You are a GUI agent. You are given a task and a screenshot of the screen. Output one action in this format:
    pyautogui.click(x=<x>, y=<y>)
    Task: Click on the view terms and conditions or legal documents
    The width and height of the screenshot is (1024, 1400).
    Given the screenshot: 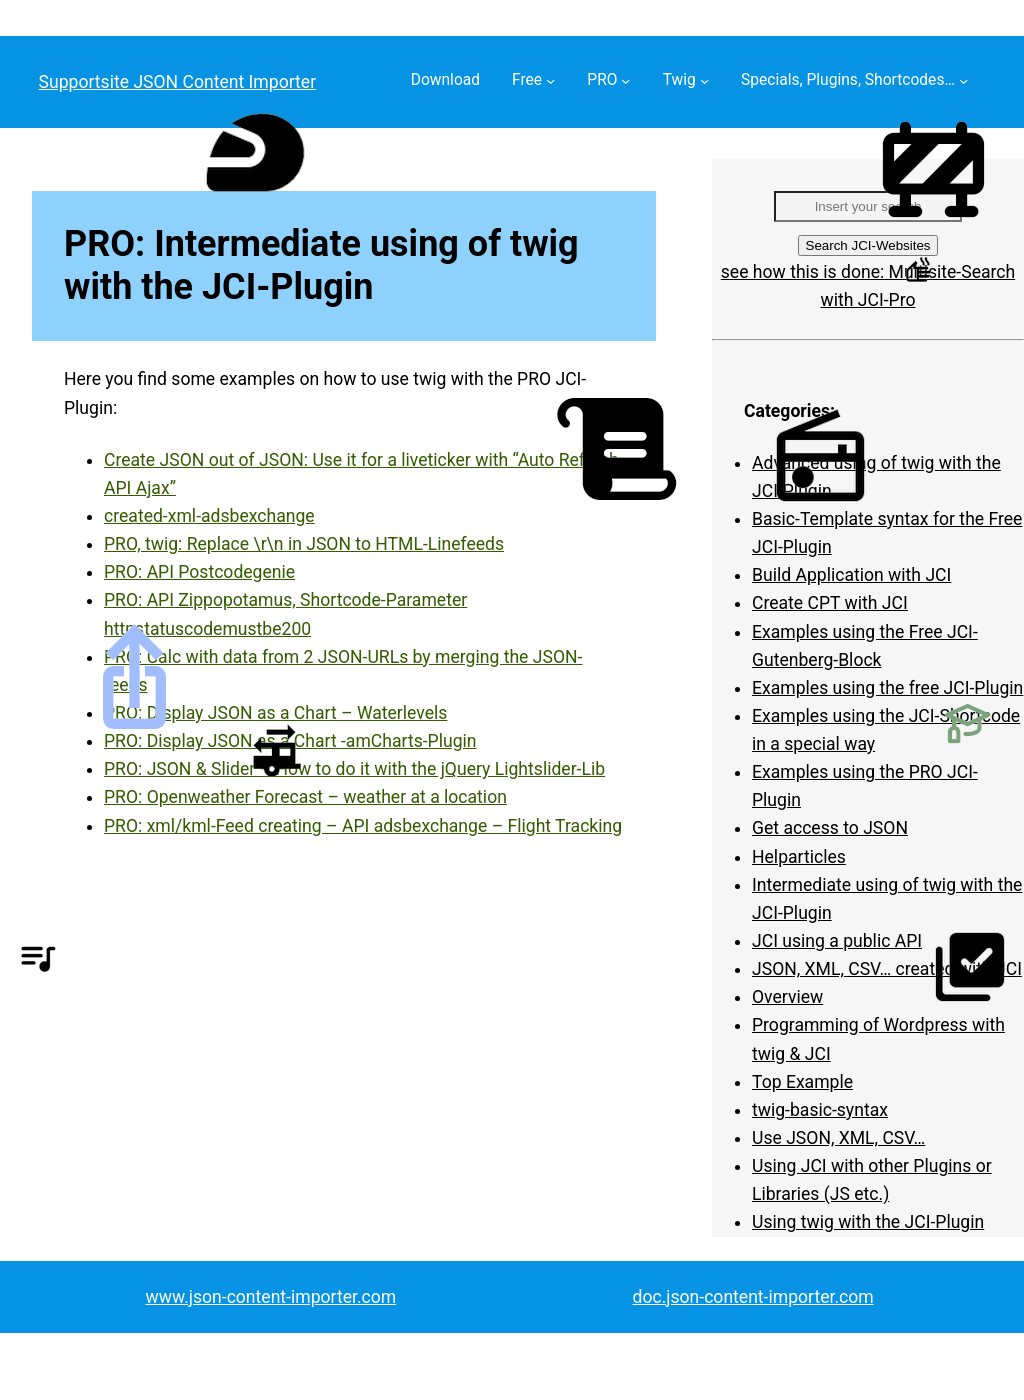 What is the action you would take?
    pyautogui.click(x=621, y=449)
    